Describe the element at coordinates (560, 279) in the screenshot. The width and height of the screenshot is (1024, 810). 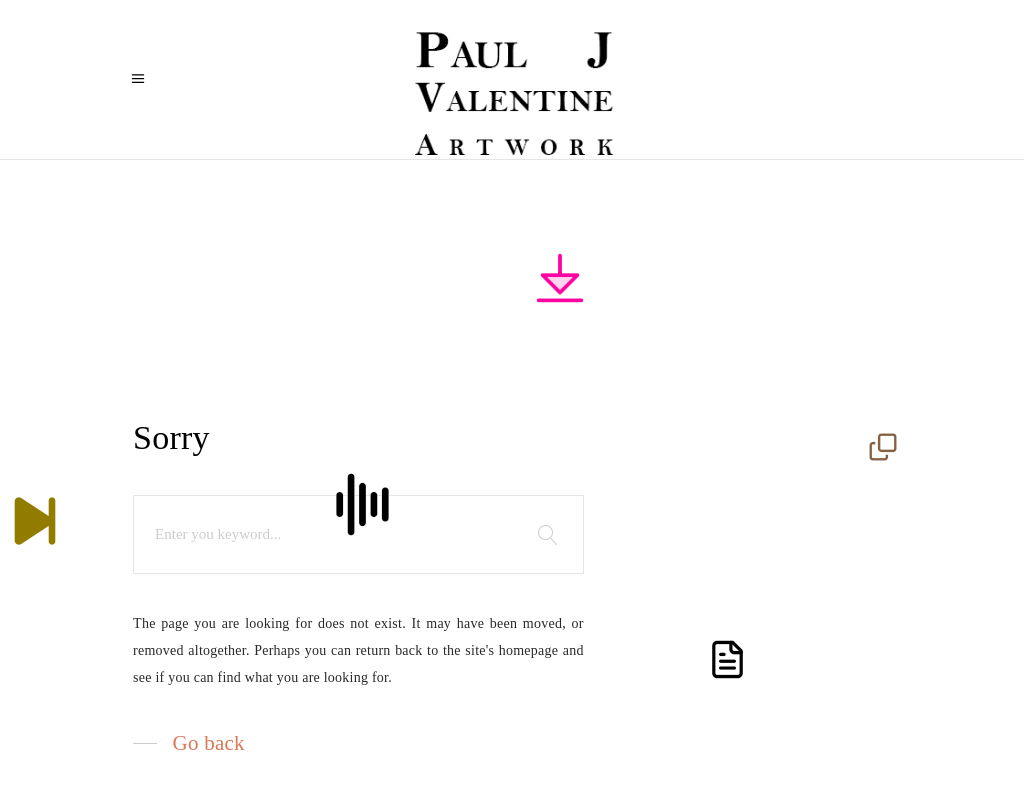
I see `download file to device` at that location.